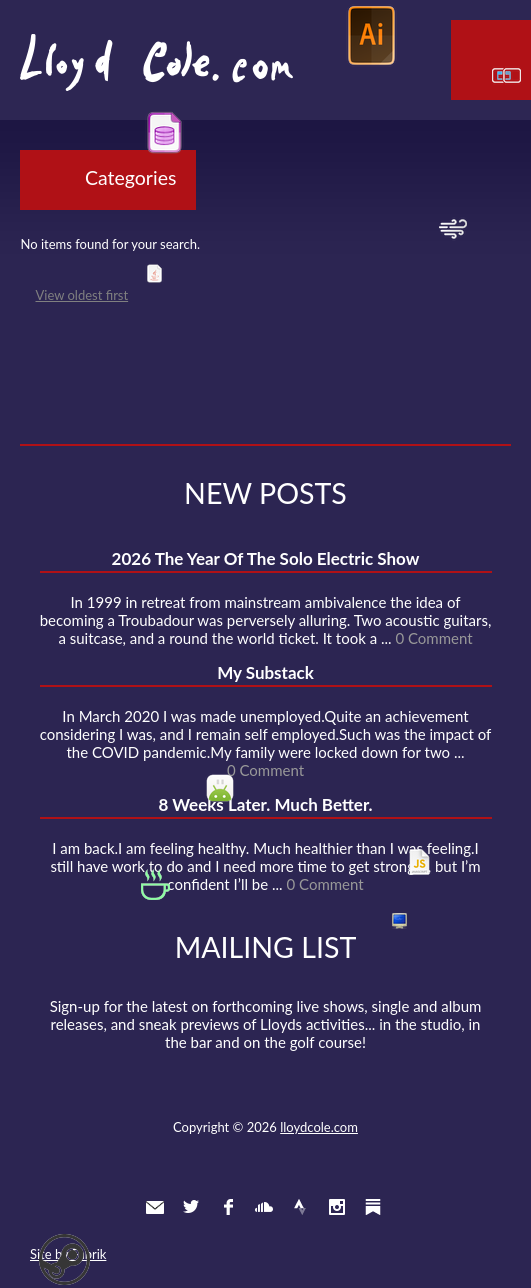  I want to click on snap window to left half of screen, so click(506, 75).